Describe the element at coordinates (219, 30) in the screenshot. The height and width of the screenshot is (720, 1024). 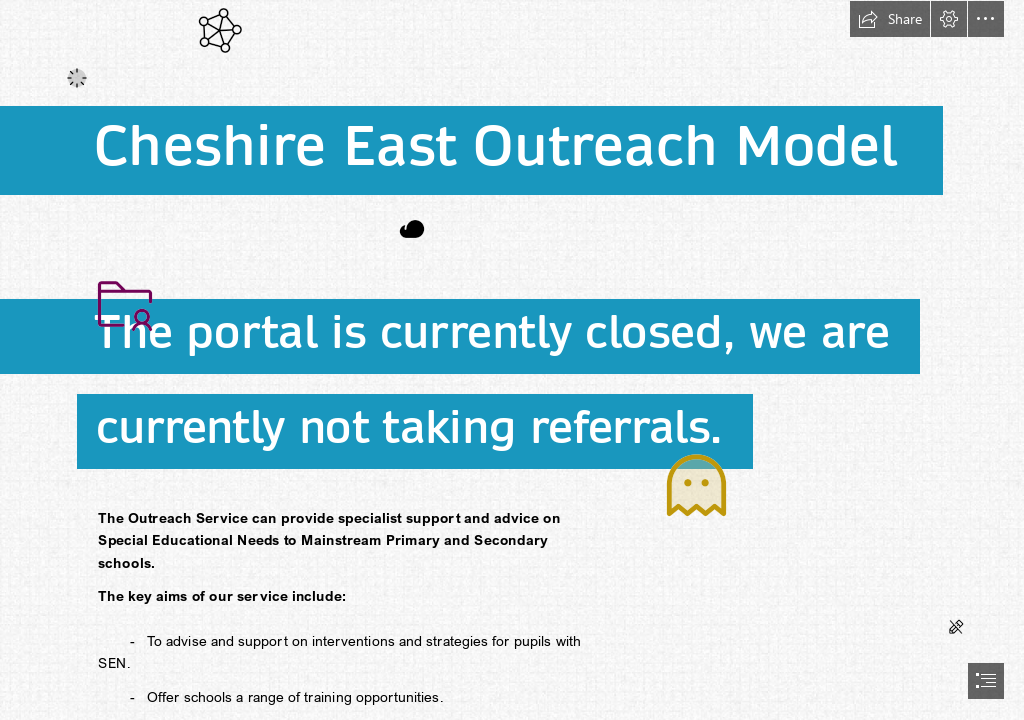
I see `access fediverse or federated social networks` at that location.